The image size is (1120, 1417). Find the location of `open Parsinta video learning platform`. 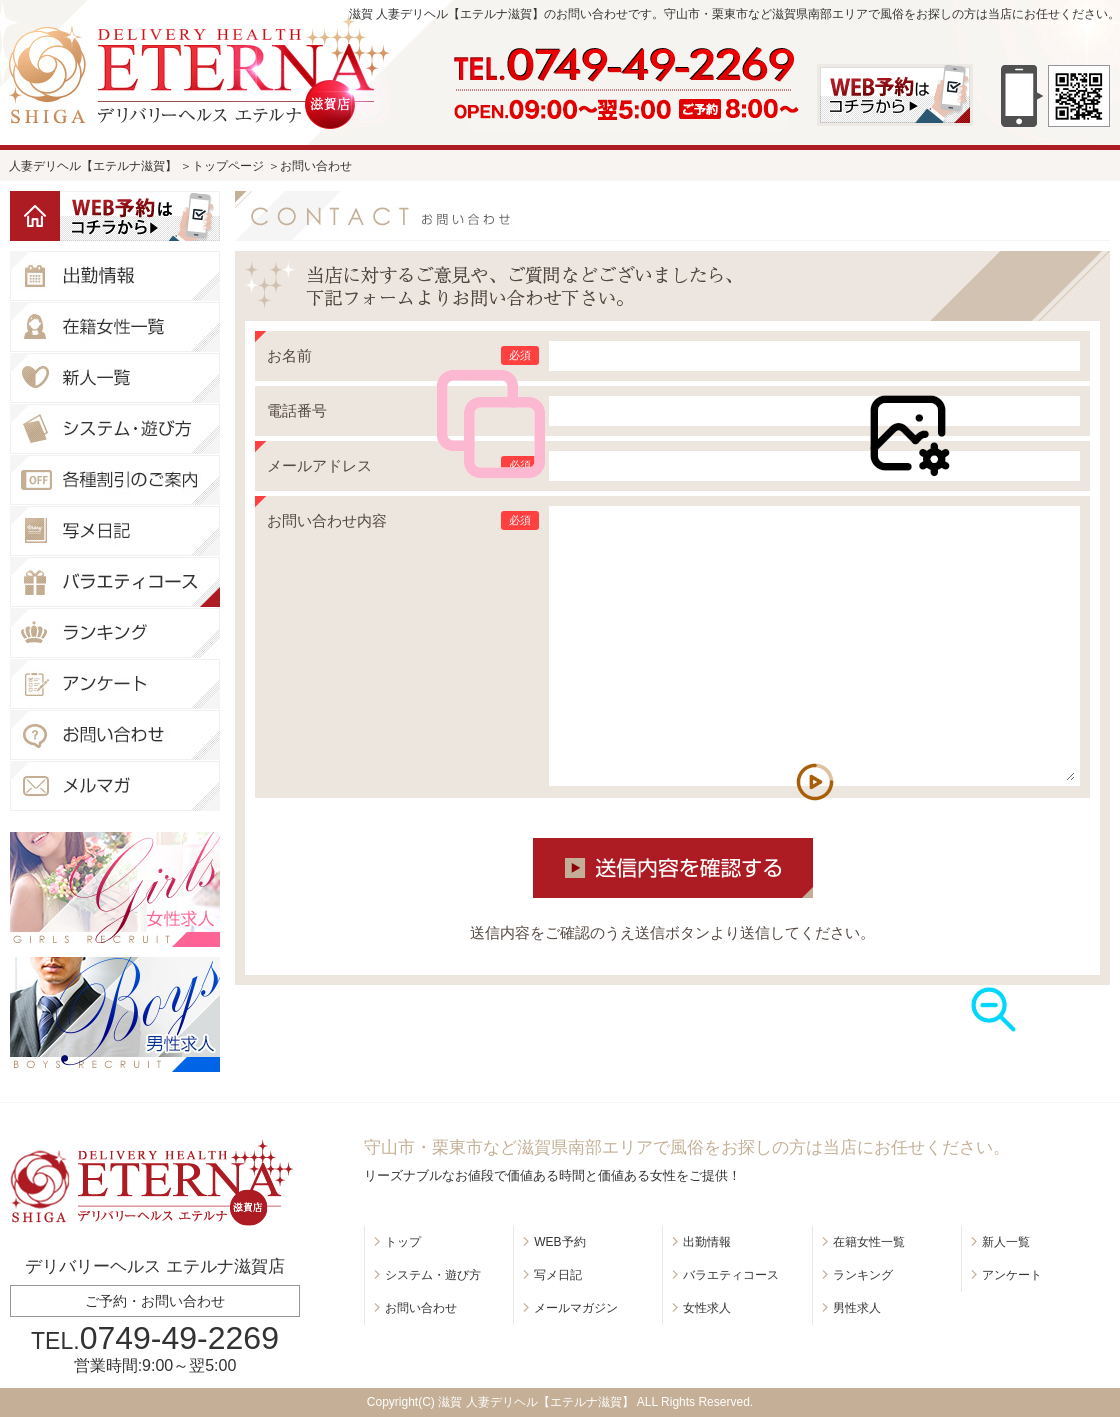

open Parsinta video learning platform is located at coordinates (815, 782).